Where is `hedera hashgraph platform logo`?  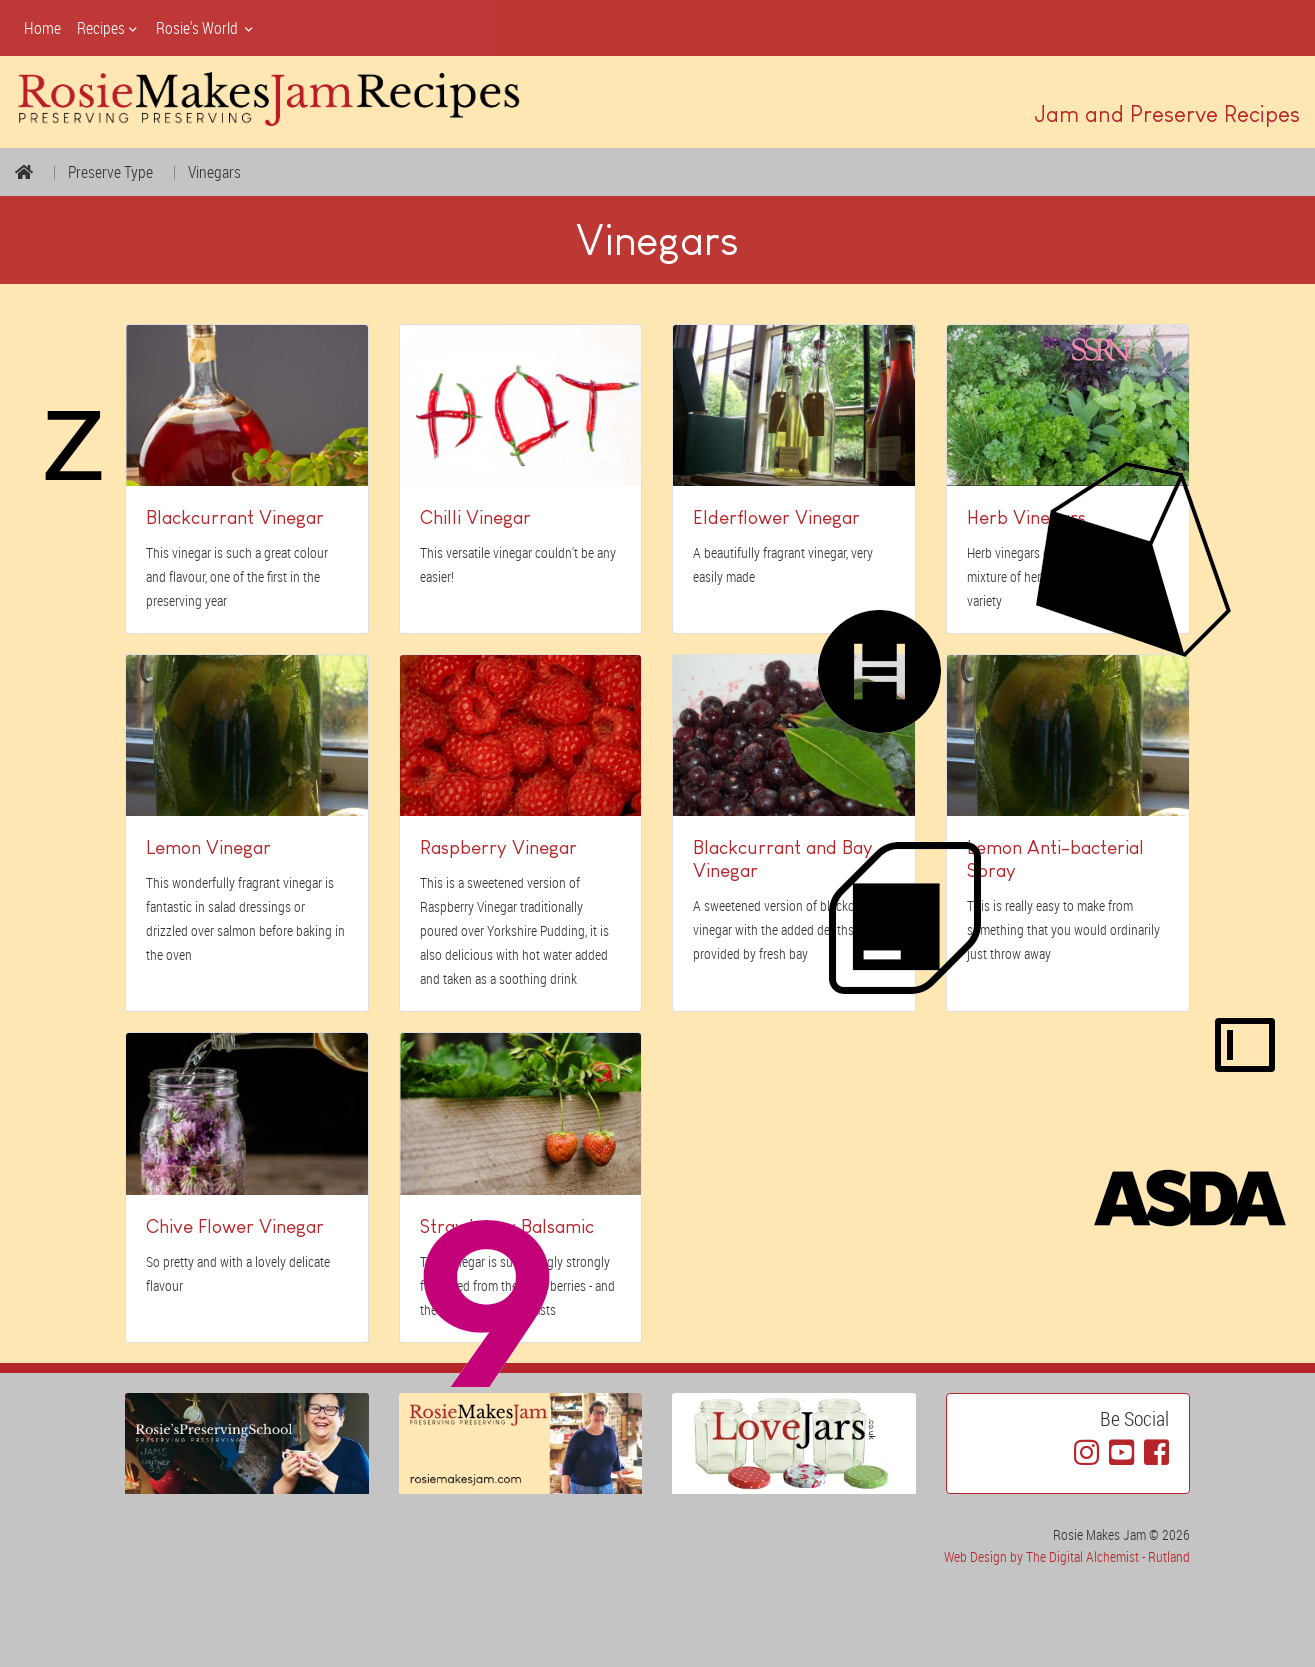
hedera hashgraph platform logo is located at coordinates (879, 671).